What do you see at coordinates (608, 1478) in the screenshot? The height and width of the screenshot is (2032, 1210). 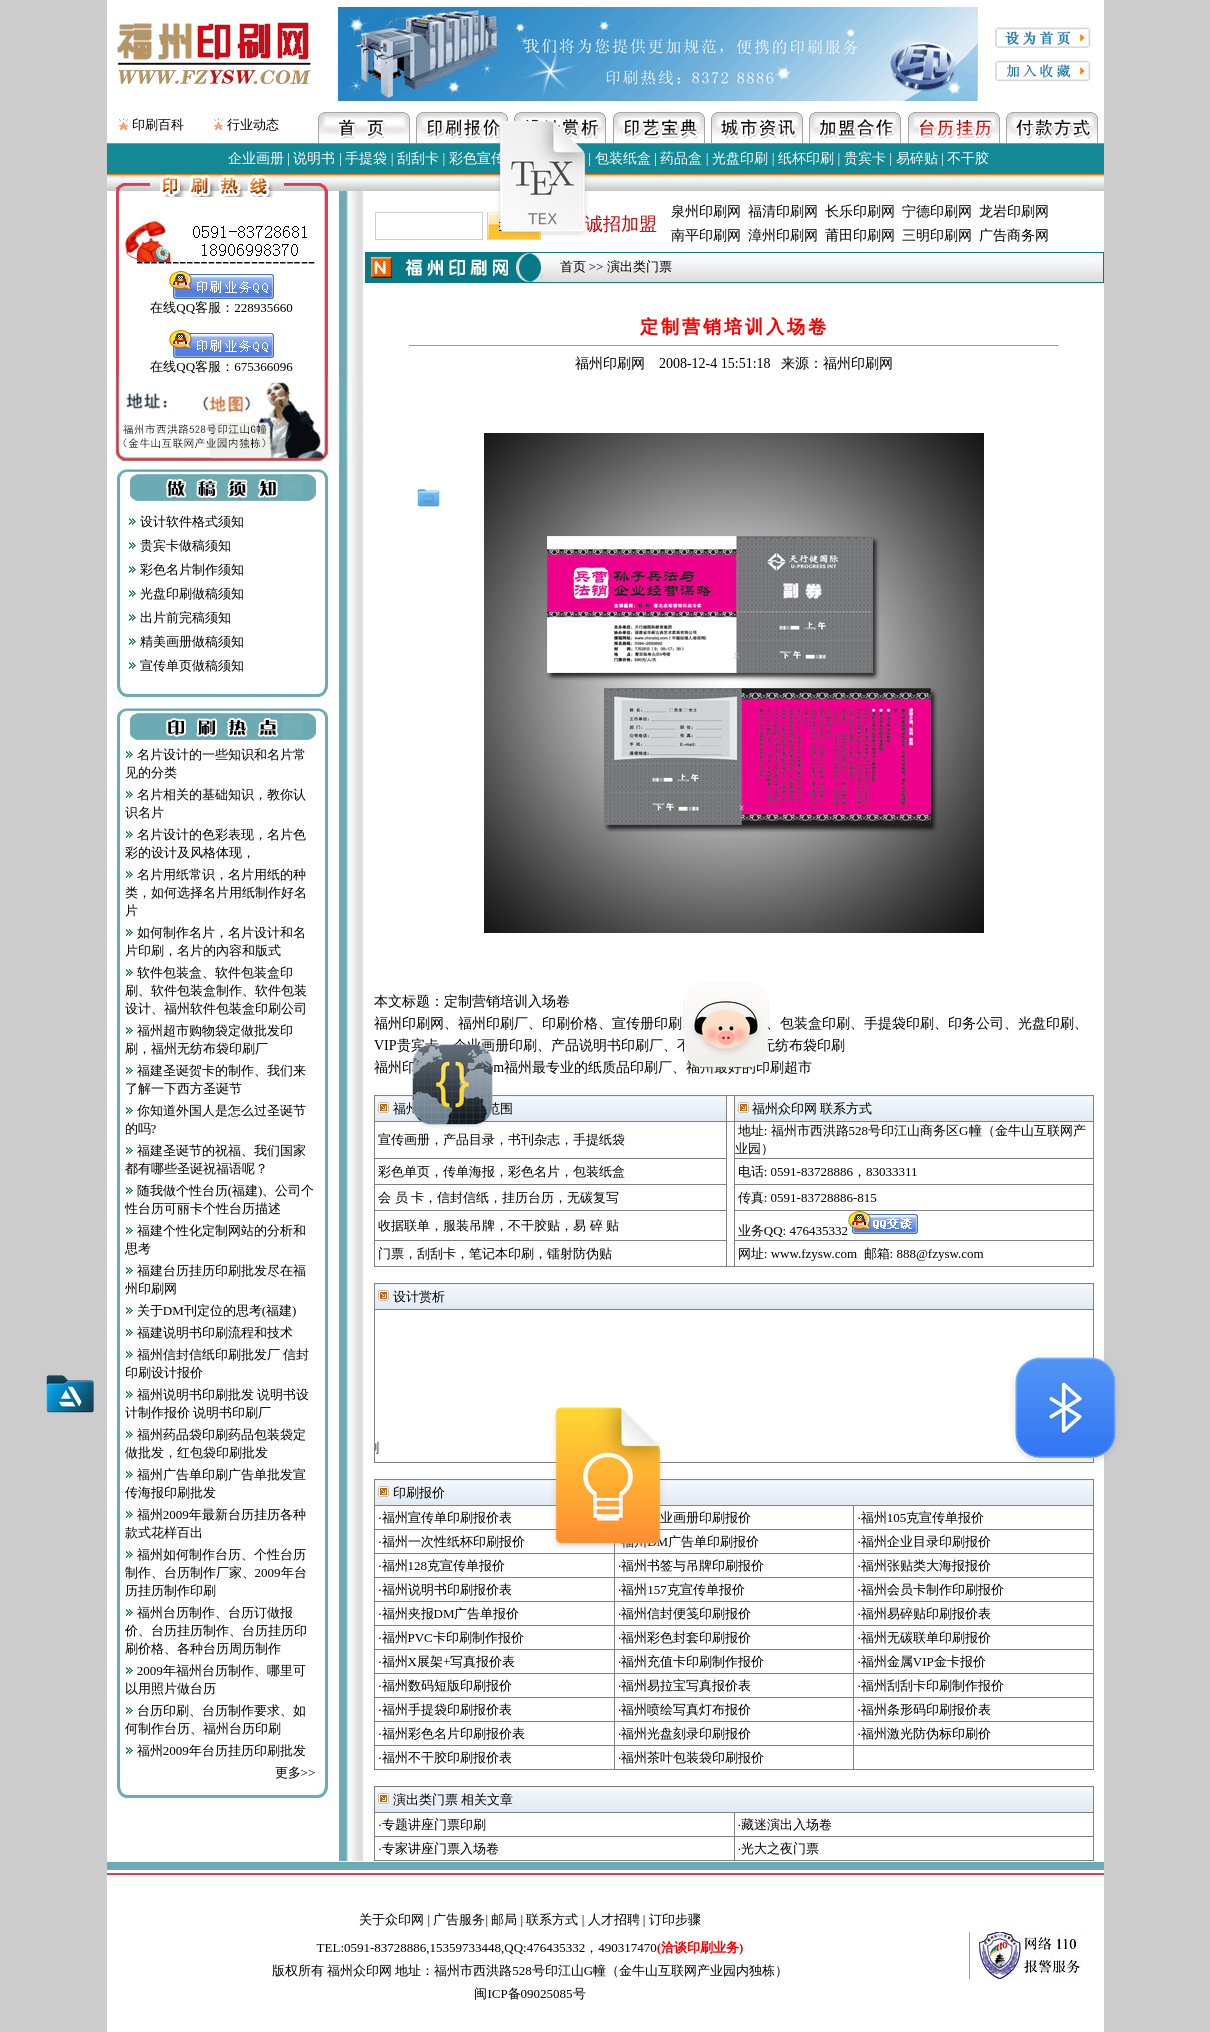 I see `open a google keep note file` at bounding box center [608, 1478].